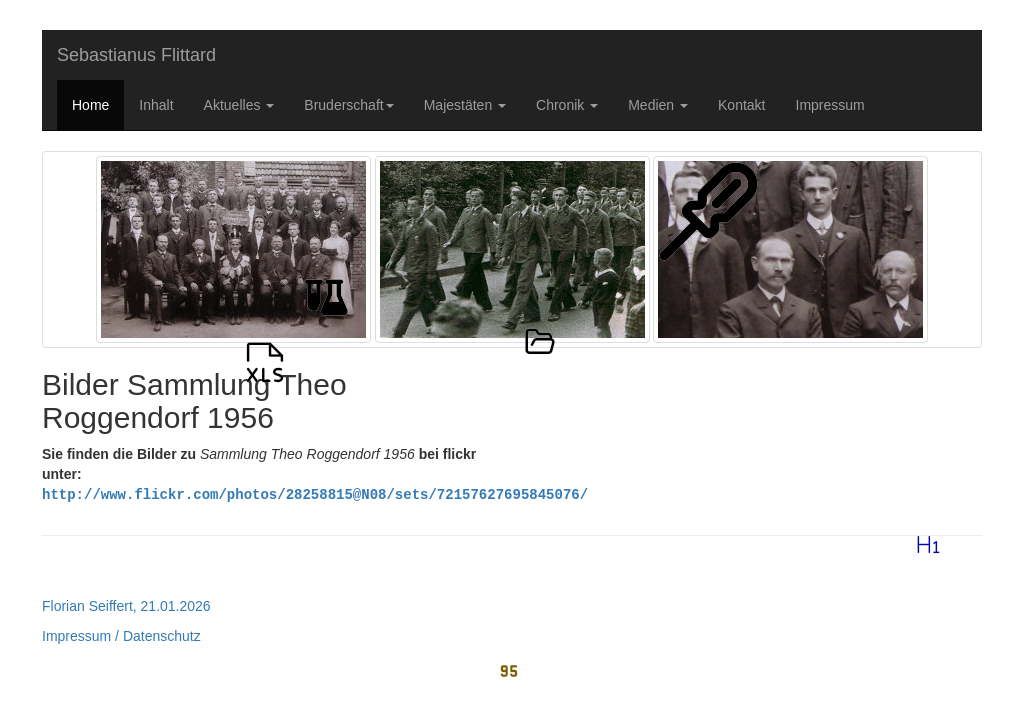 The image size is (1024, 720). I want to click on access settings or configuration options, so click(708, 211).